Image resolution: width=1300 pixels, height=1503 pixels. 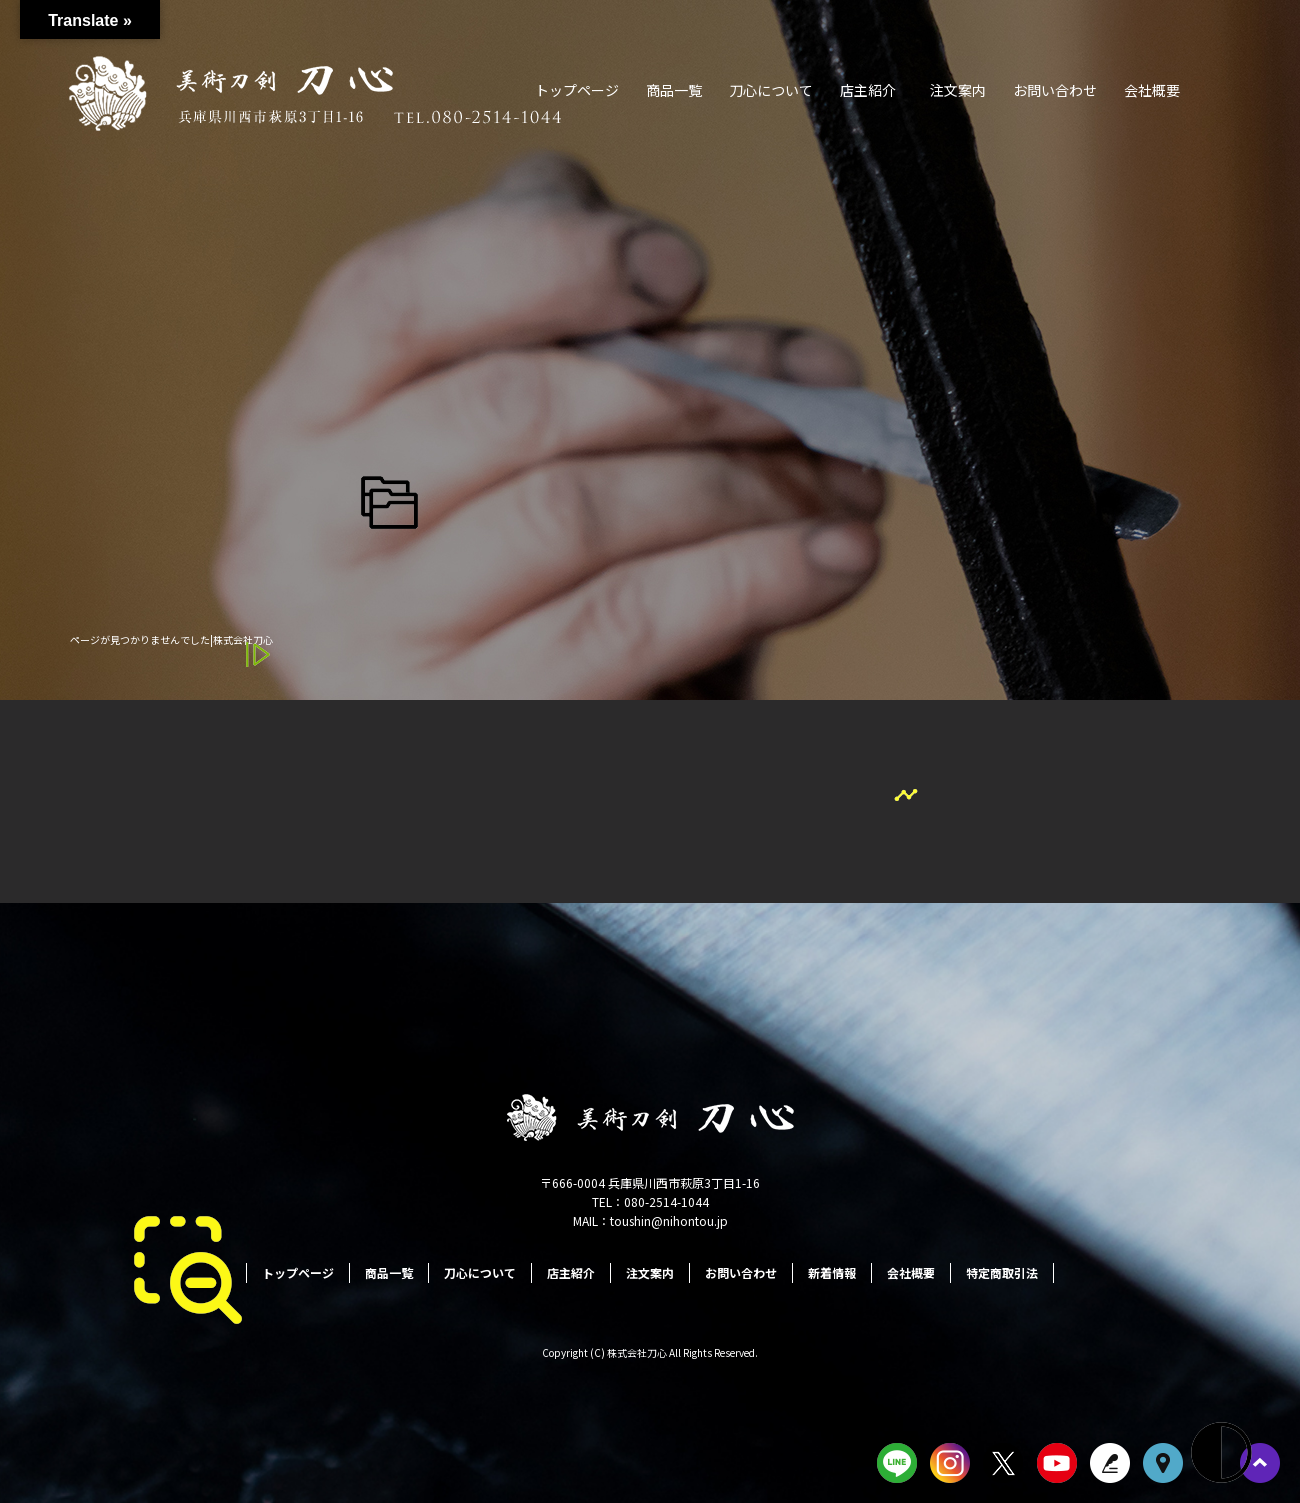 What do you see at coordinates (1221, 1452) in the screenshot?
I see `toggle between light and dark theme` at bounding box center [1221, 1452].